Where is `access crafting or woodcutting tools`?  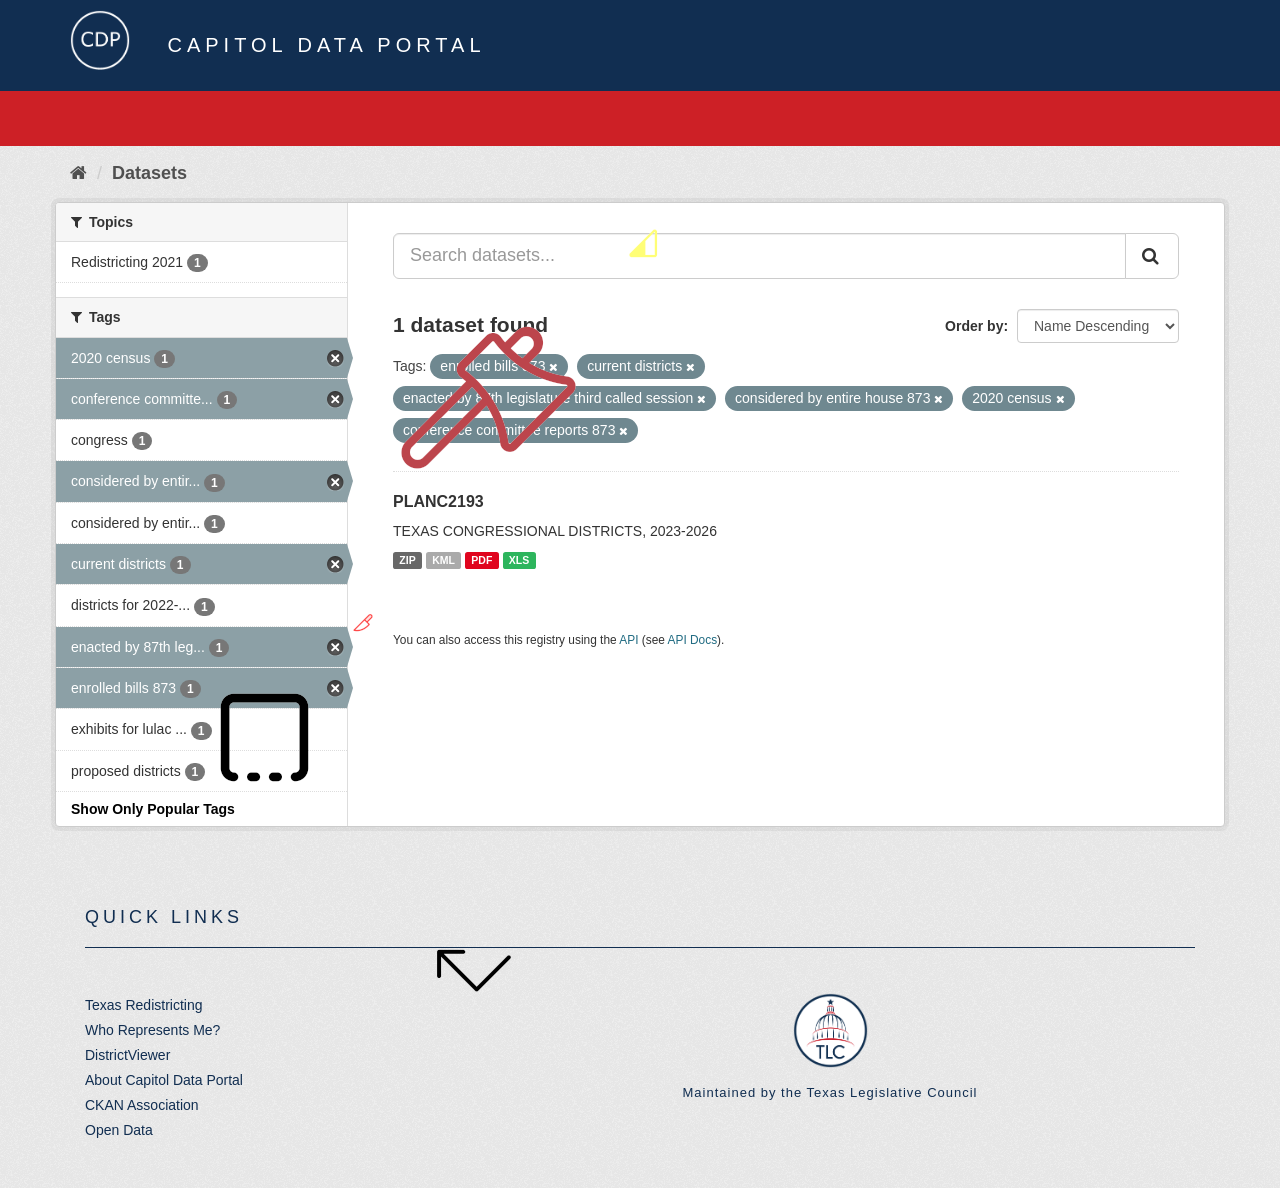
access crafting or woodcutting tools is located at coordinates (488, 403).